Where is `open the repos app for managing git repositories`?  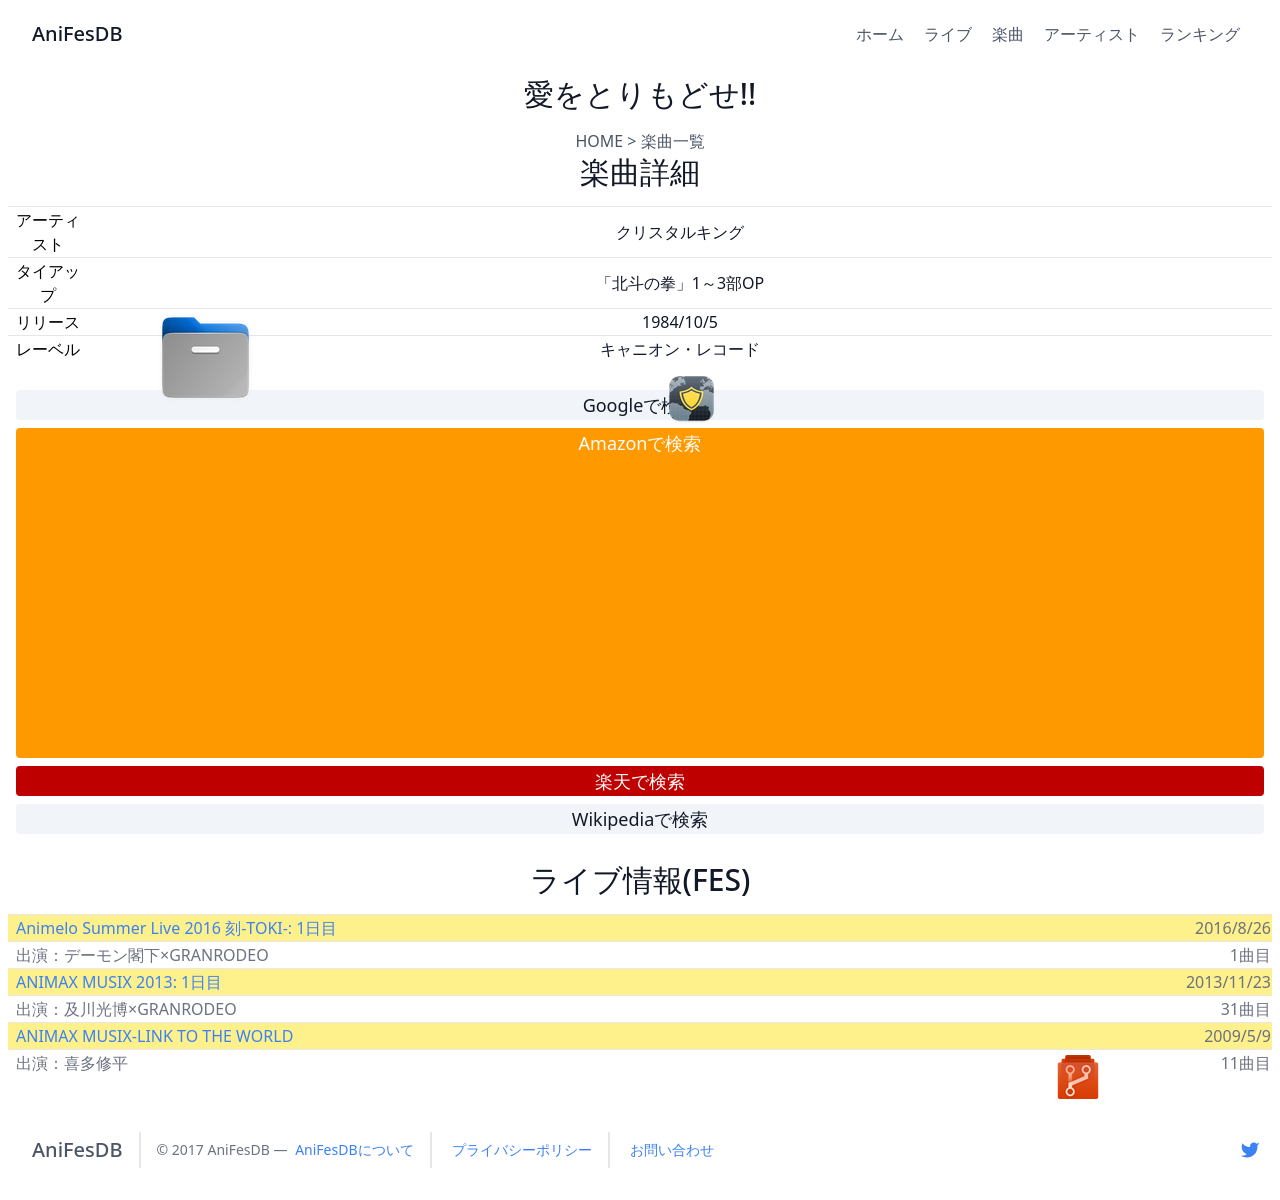
open the repos app for managing git repositories is located at coordinates (1078, 1077).